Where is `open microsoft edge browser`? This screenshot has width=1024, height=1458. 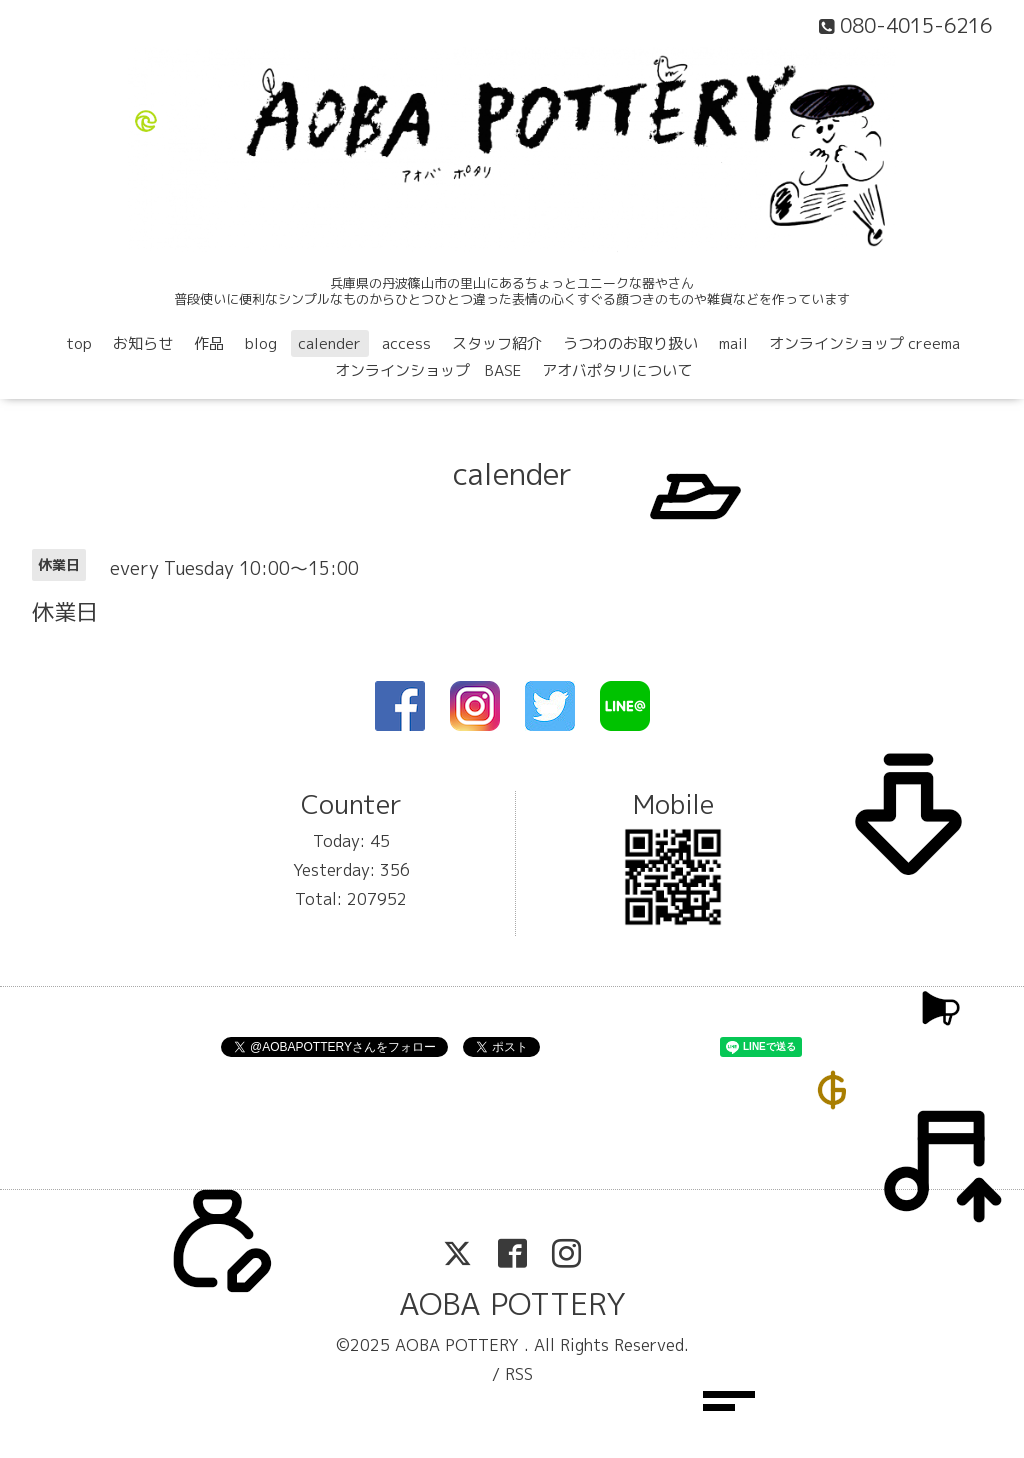 open microsoft edge browser is located at coordinates (146, 121).